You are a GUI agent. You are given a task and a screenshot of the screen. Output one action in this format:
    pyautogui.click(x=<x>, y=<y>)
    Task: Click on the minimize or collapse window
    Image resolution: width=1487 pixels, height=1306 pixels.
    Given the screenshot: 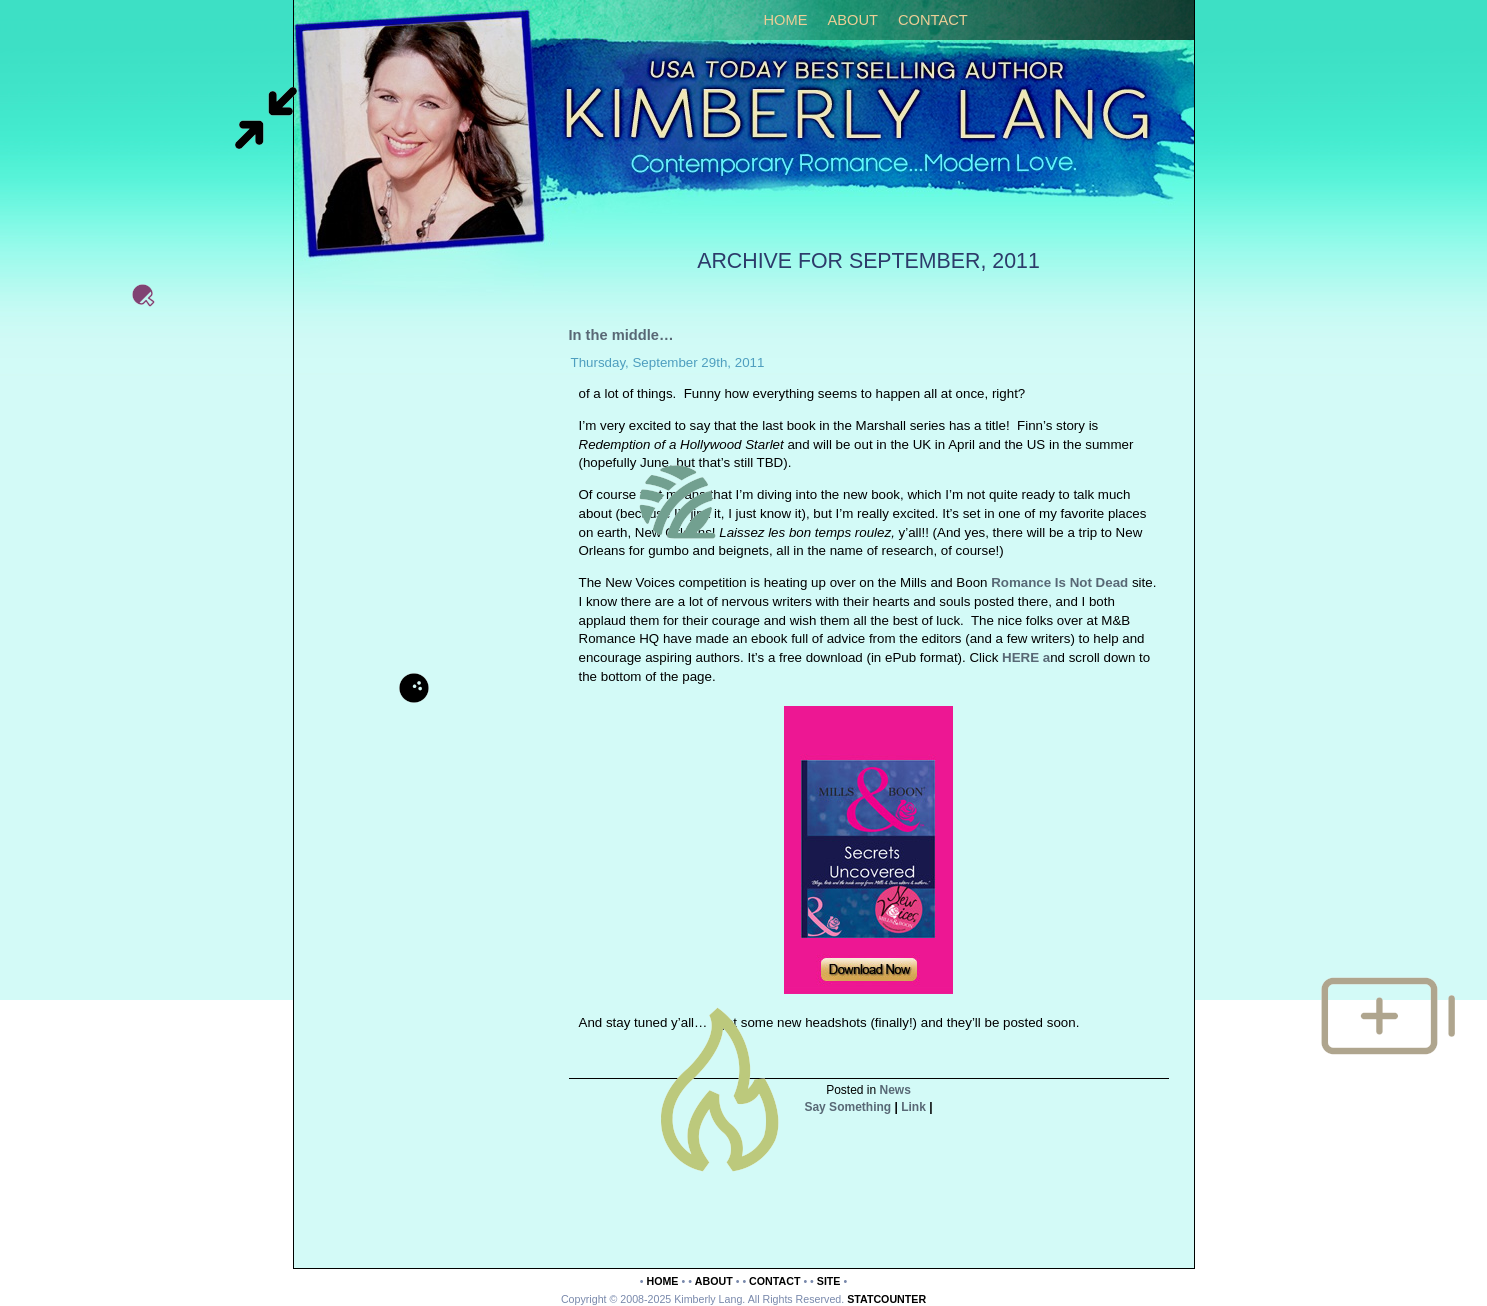 What is the action you would take?
    pyautogui.click(x=266, y=118)
    